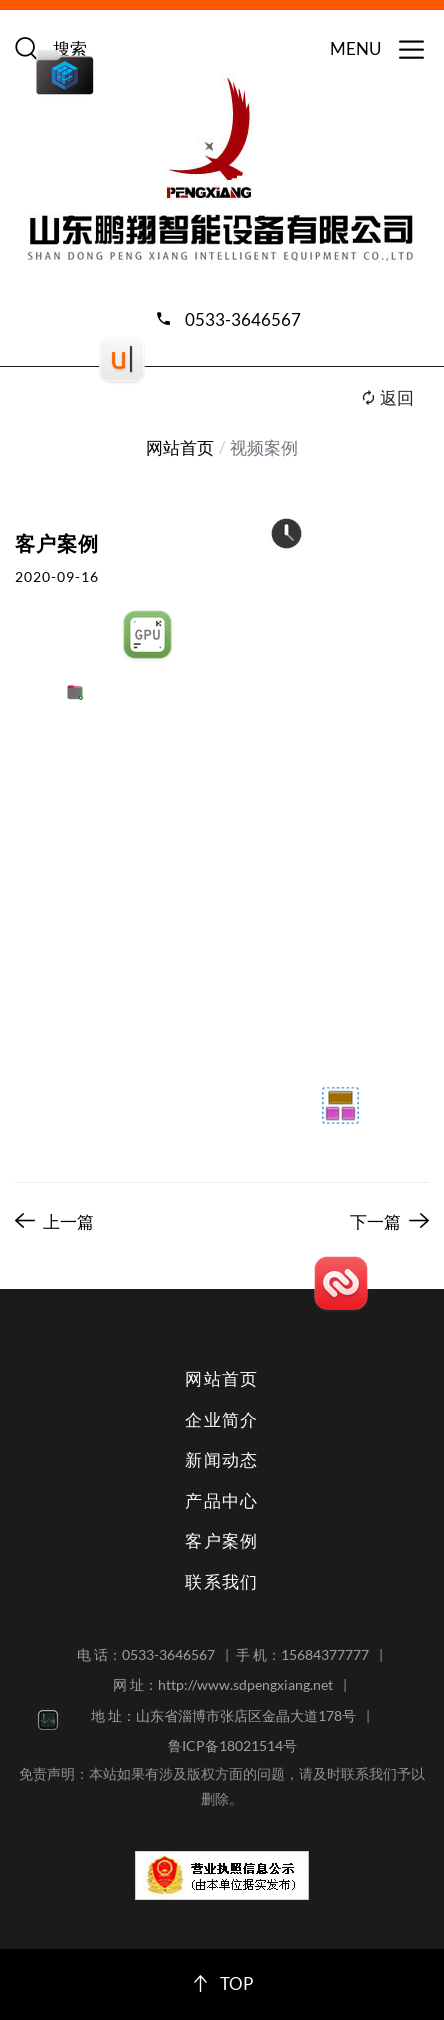 The image size is (444, 2020). What do you see at coordinates (286, 533) in the screenshot?
I see `indicates urgent or time-sensitive status` at bounding box center [286, 533].